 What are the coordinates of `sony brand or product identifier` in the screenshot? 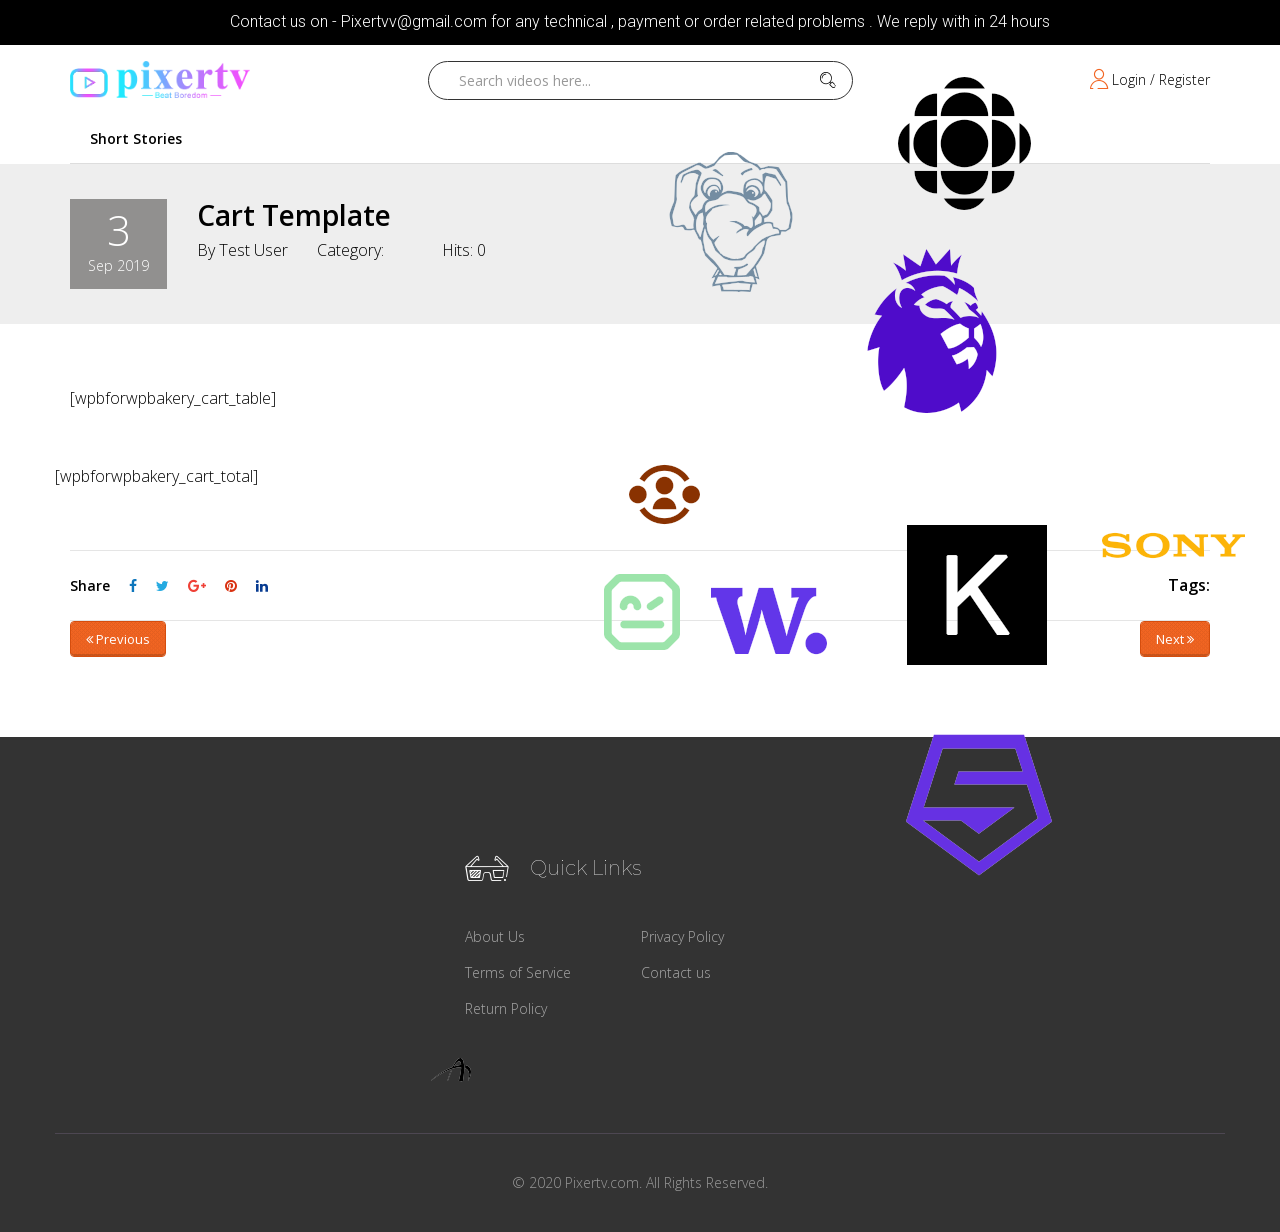 It's located at (1173, 545).